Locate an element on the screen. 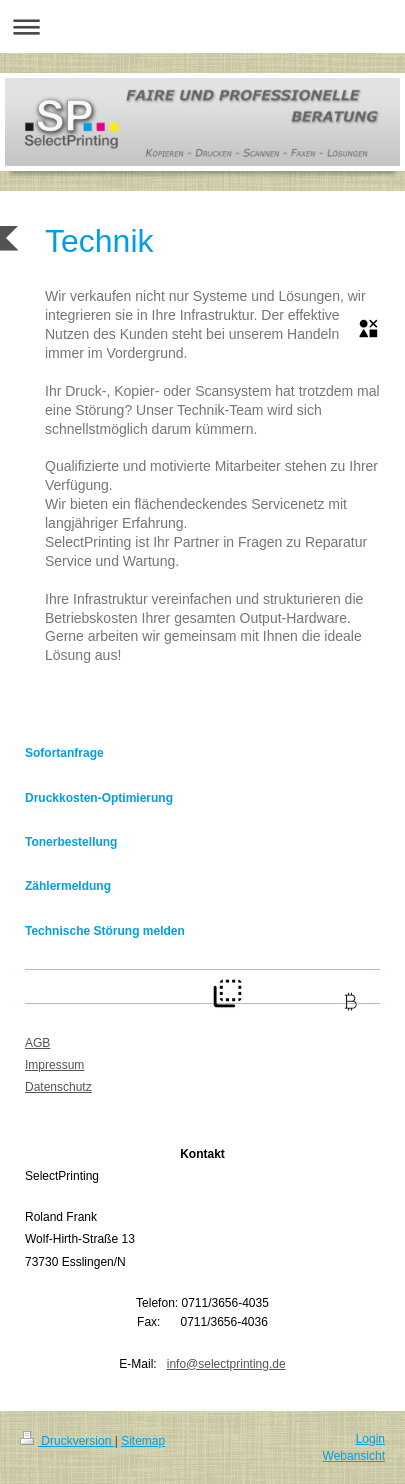 This screenshot has height=1484, width=405. view bitcoin balance or wallet is located at coordinates (350, 1002).